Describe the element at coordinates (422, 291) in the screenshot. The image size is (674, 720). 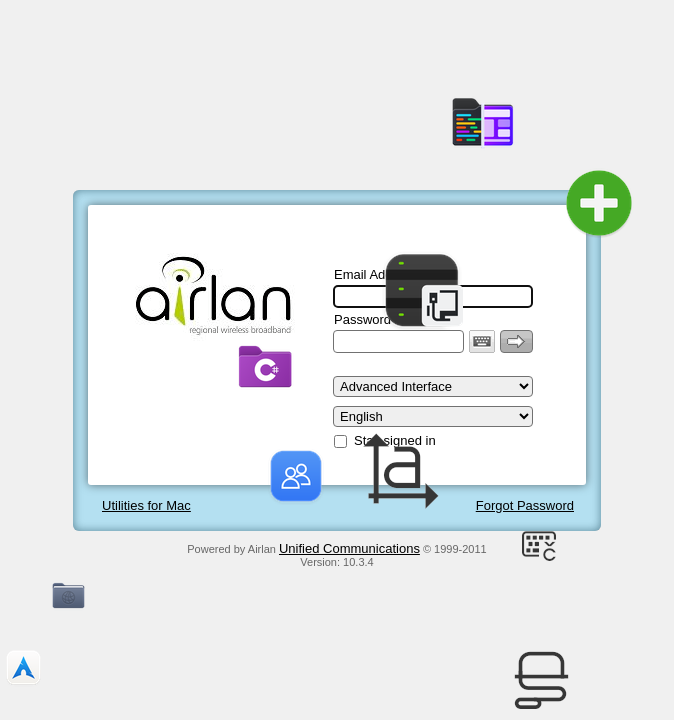
I see `configure DHCP server settings` at that location.